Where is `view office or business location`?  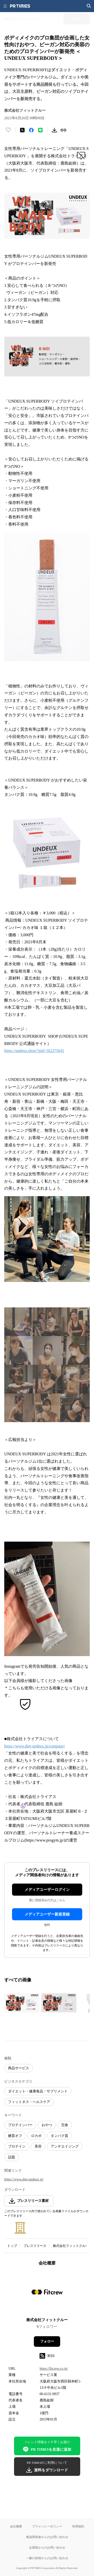 view office or business location is located at coordinates (20, 2228).